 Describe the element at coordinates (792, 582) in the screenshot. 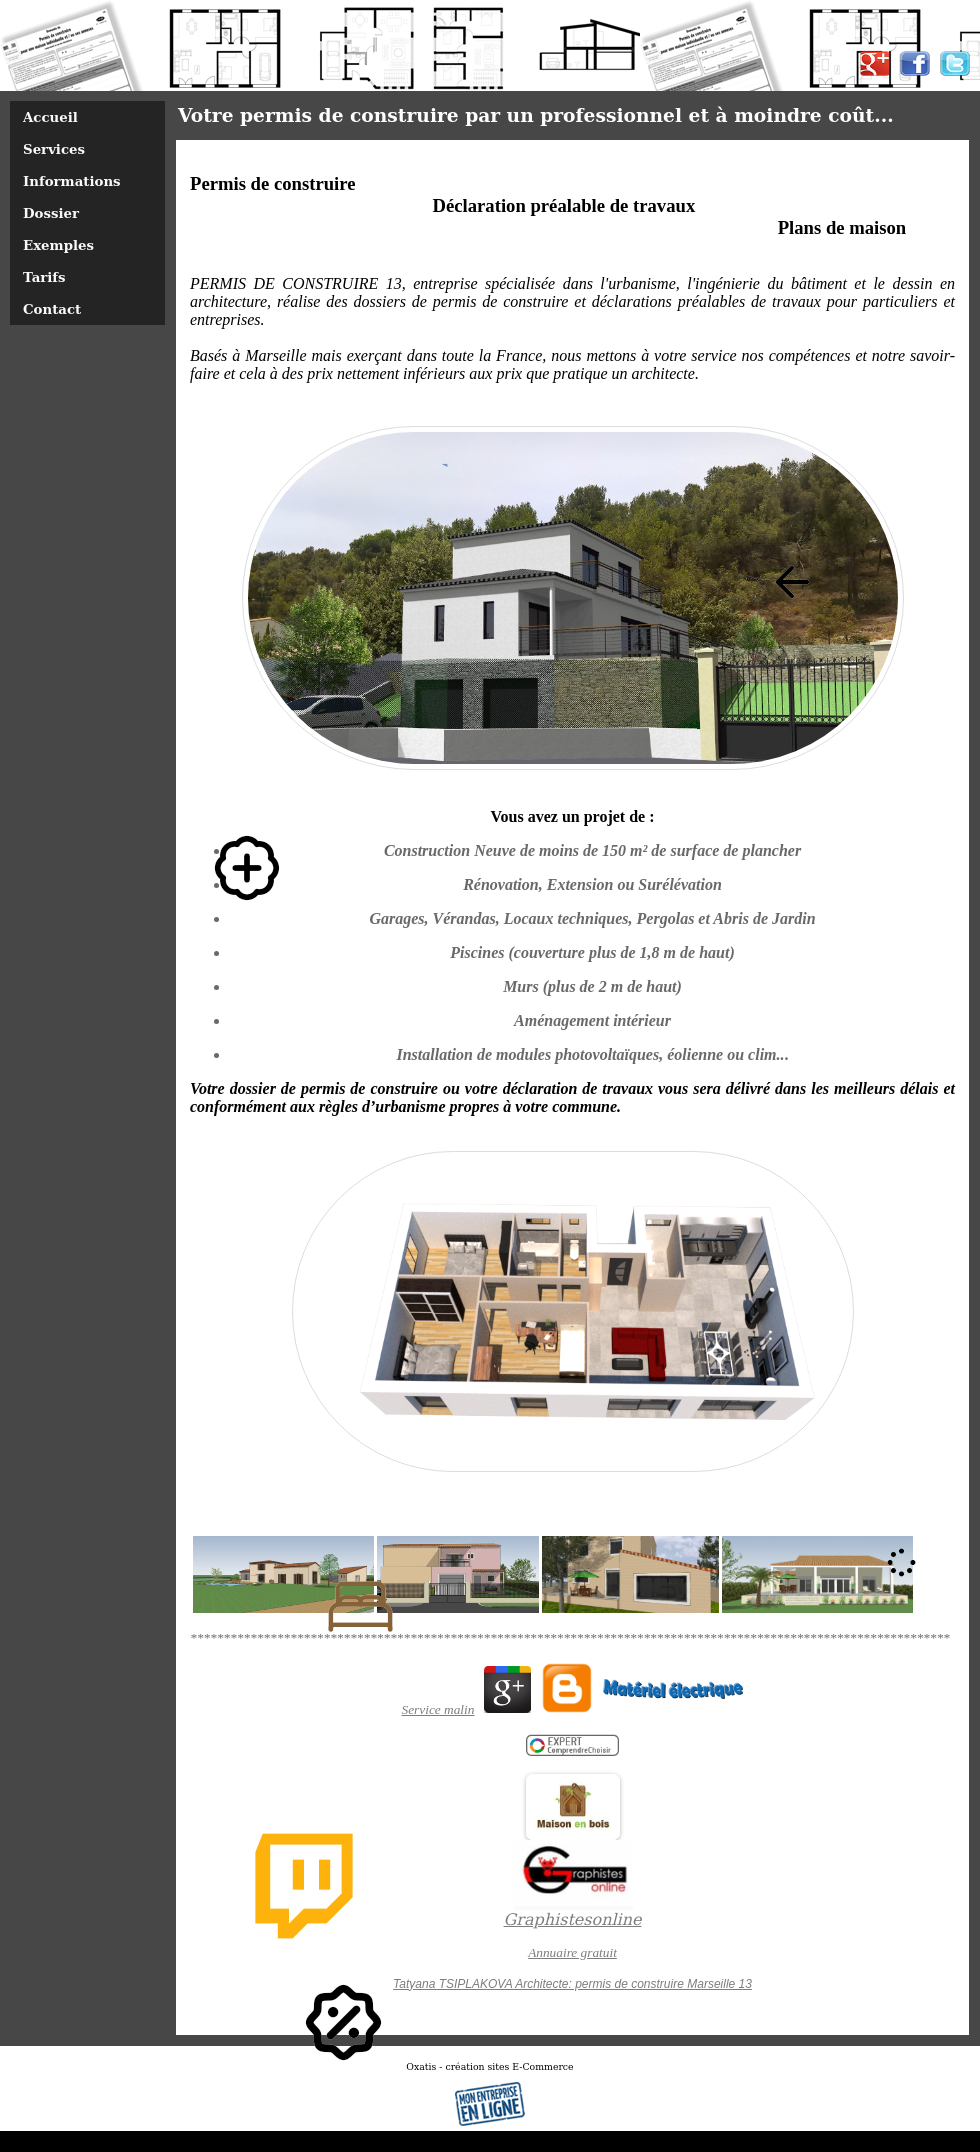

I see `go back to the previous screen` at that location.